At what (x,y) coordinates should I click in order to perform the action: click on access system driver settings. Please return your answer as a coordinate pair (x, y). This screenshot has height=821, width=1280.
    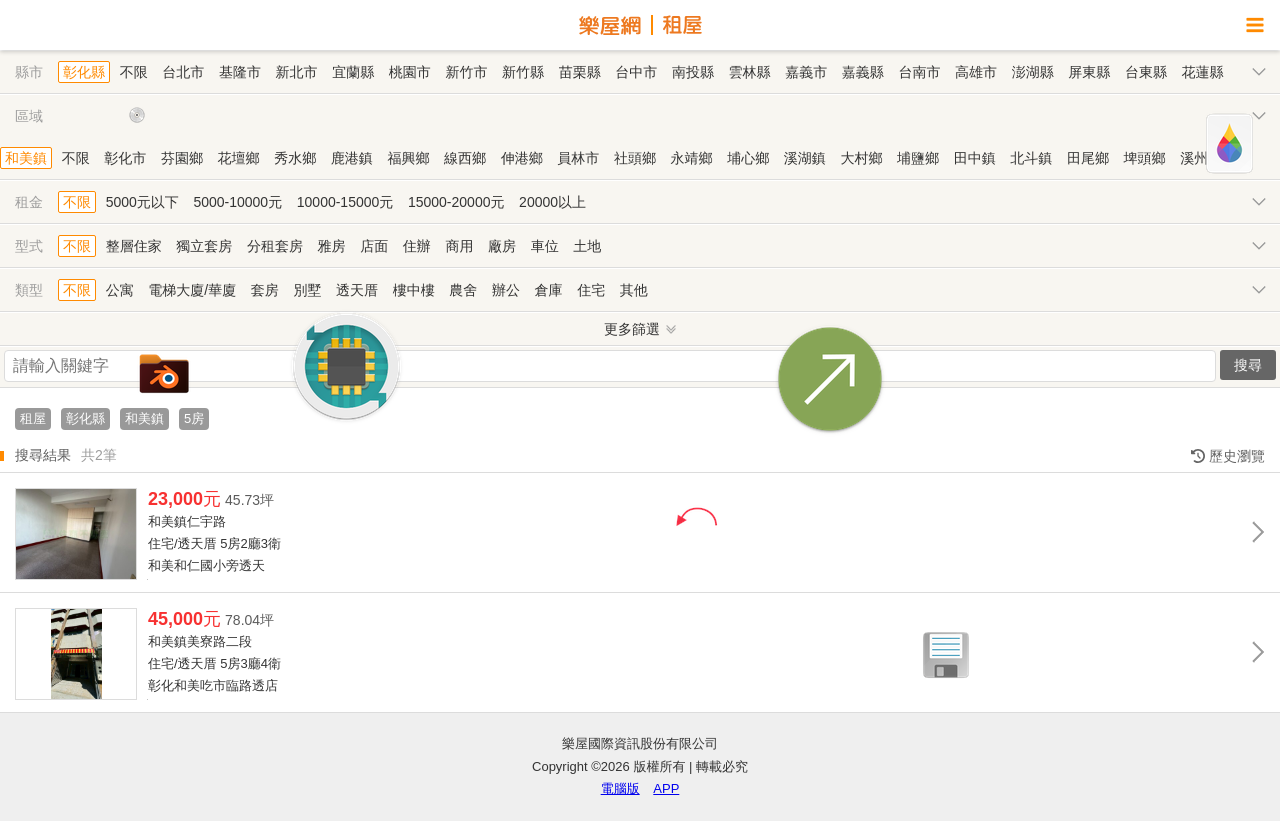
    Looking at the image, I should click on (346, 366).